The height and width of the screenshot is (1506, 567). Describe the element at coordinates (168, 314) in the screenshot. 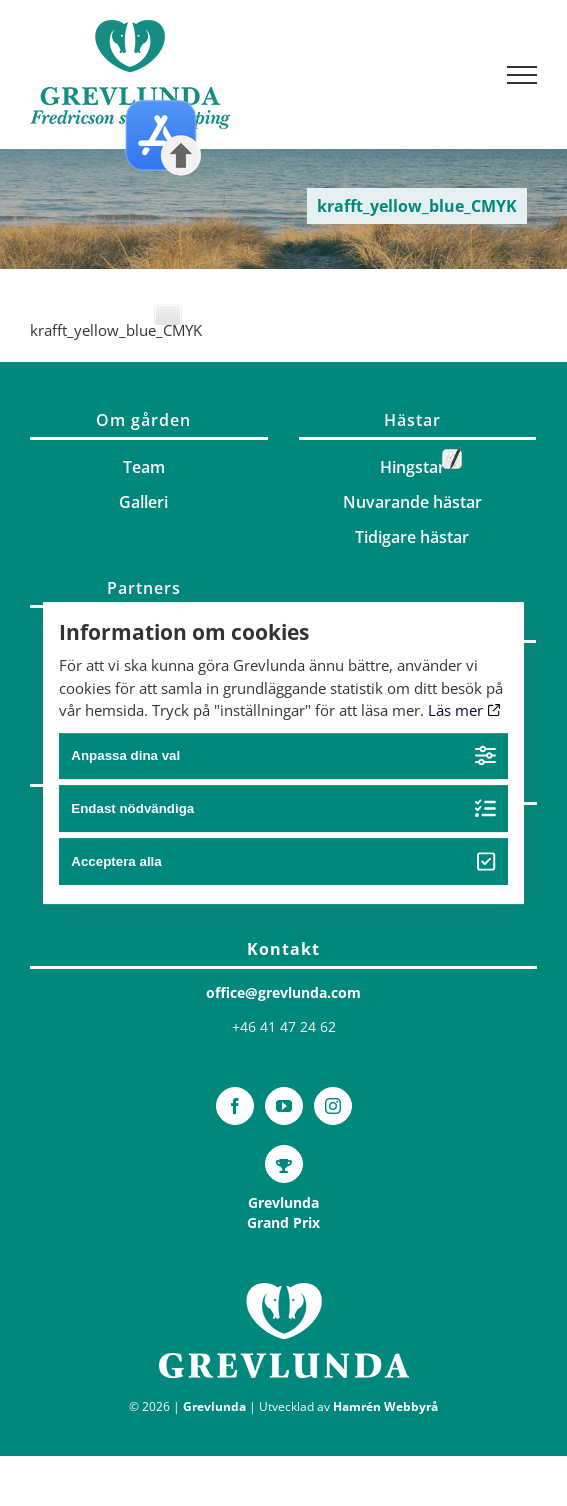

I see `magic trackpad connected via bluetooth` at that location.